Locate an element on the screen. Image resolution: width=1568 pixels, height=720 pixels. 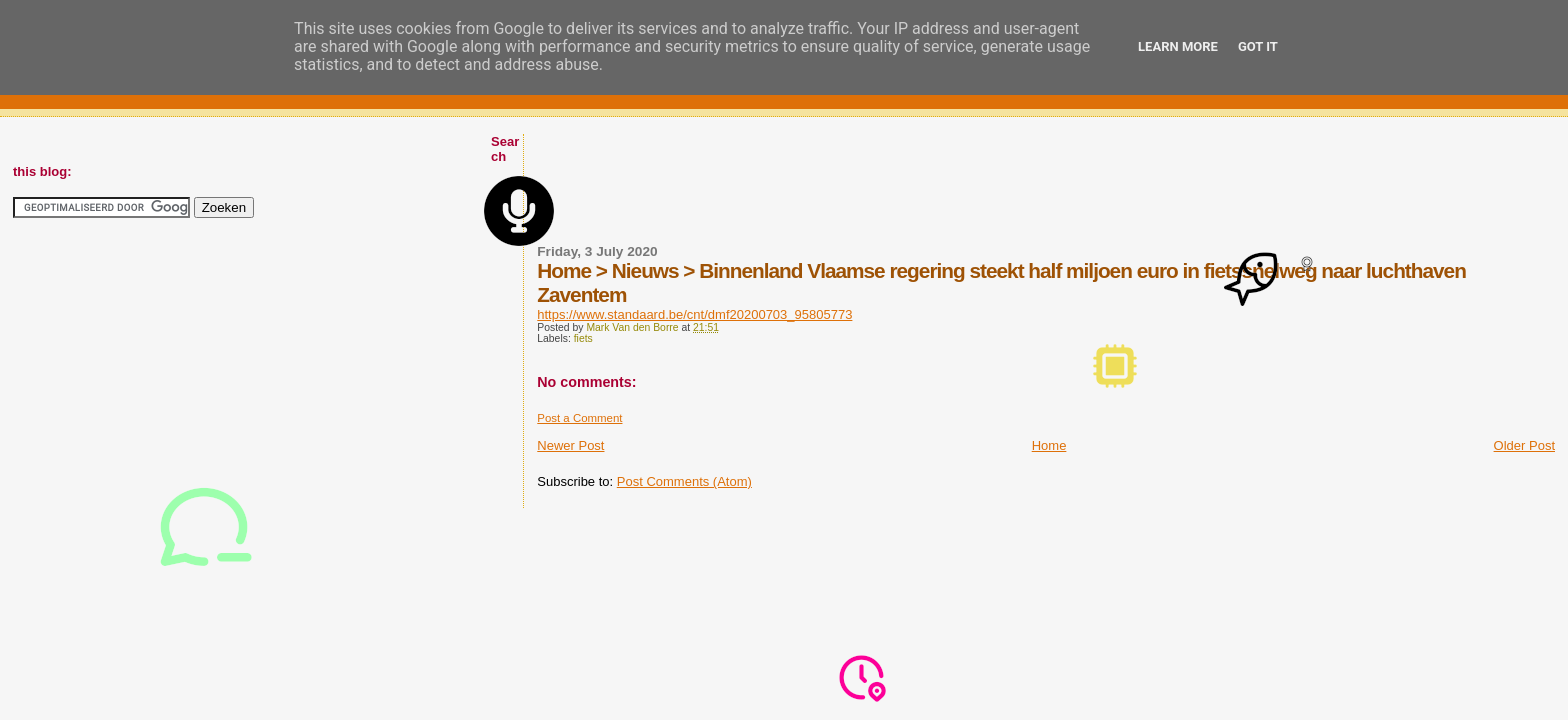
indicates seafood or fish-related content is located at coordinates (1253, 276).